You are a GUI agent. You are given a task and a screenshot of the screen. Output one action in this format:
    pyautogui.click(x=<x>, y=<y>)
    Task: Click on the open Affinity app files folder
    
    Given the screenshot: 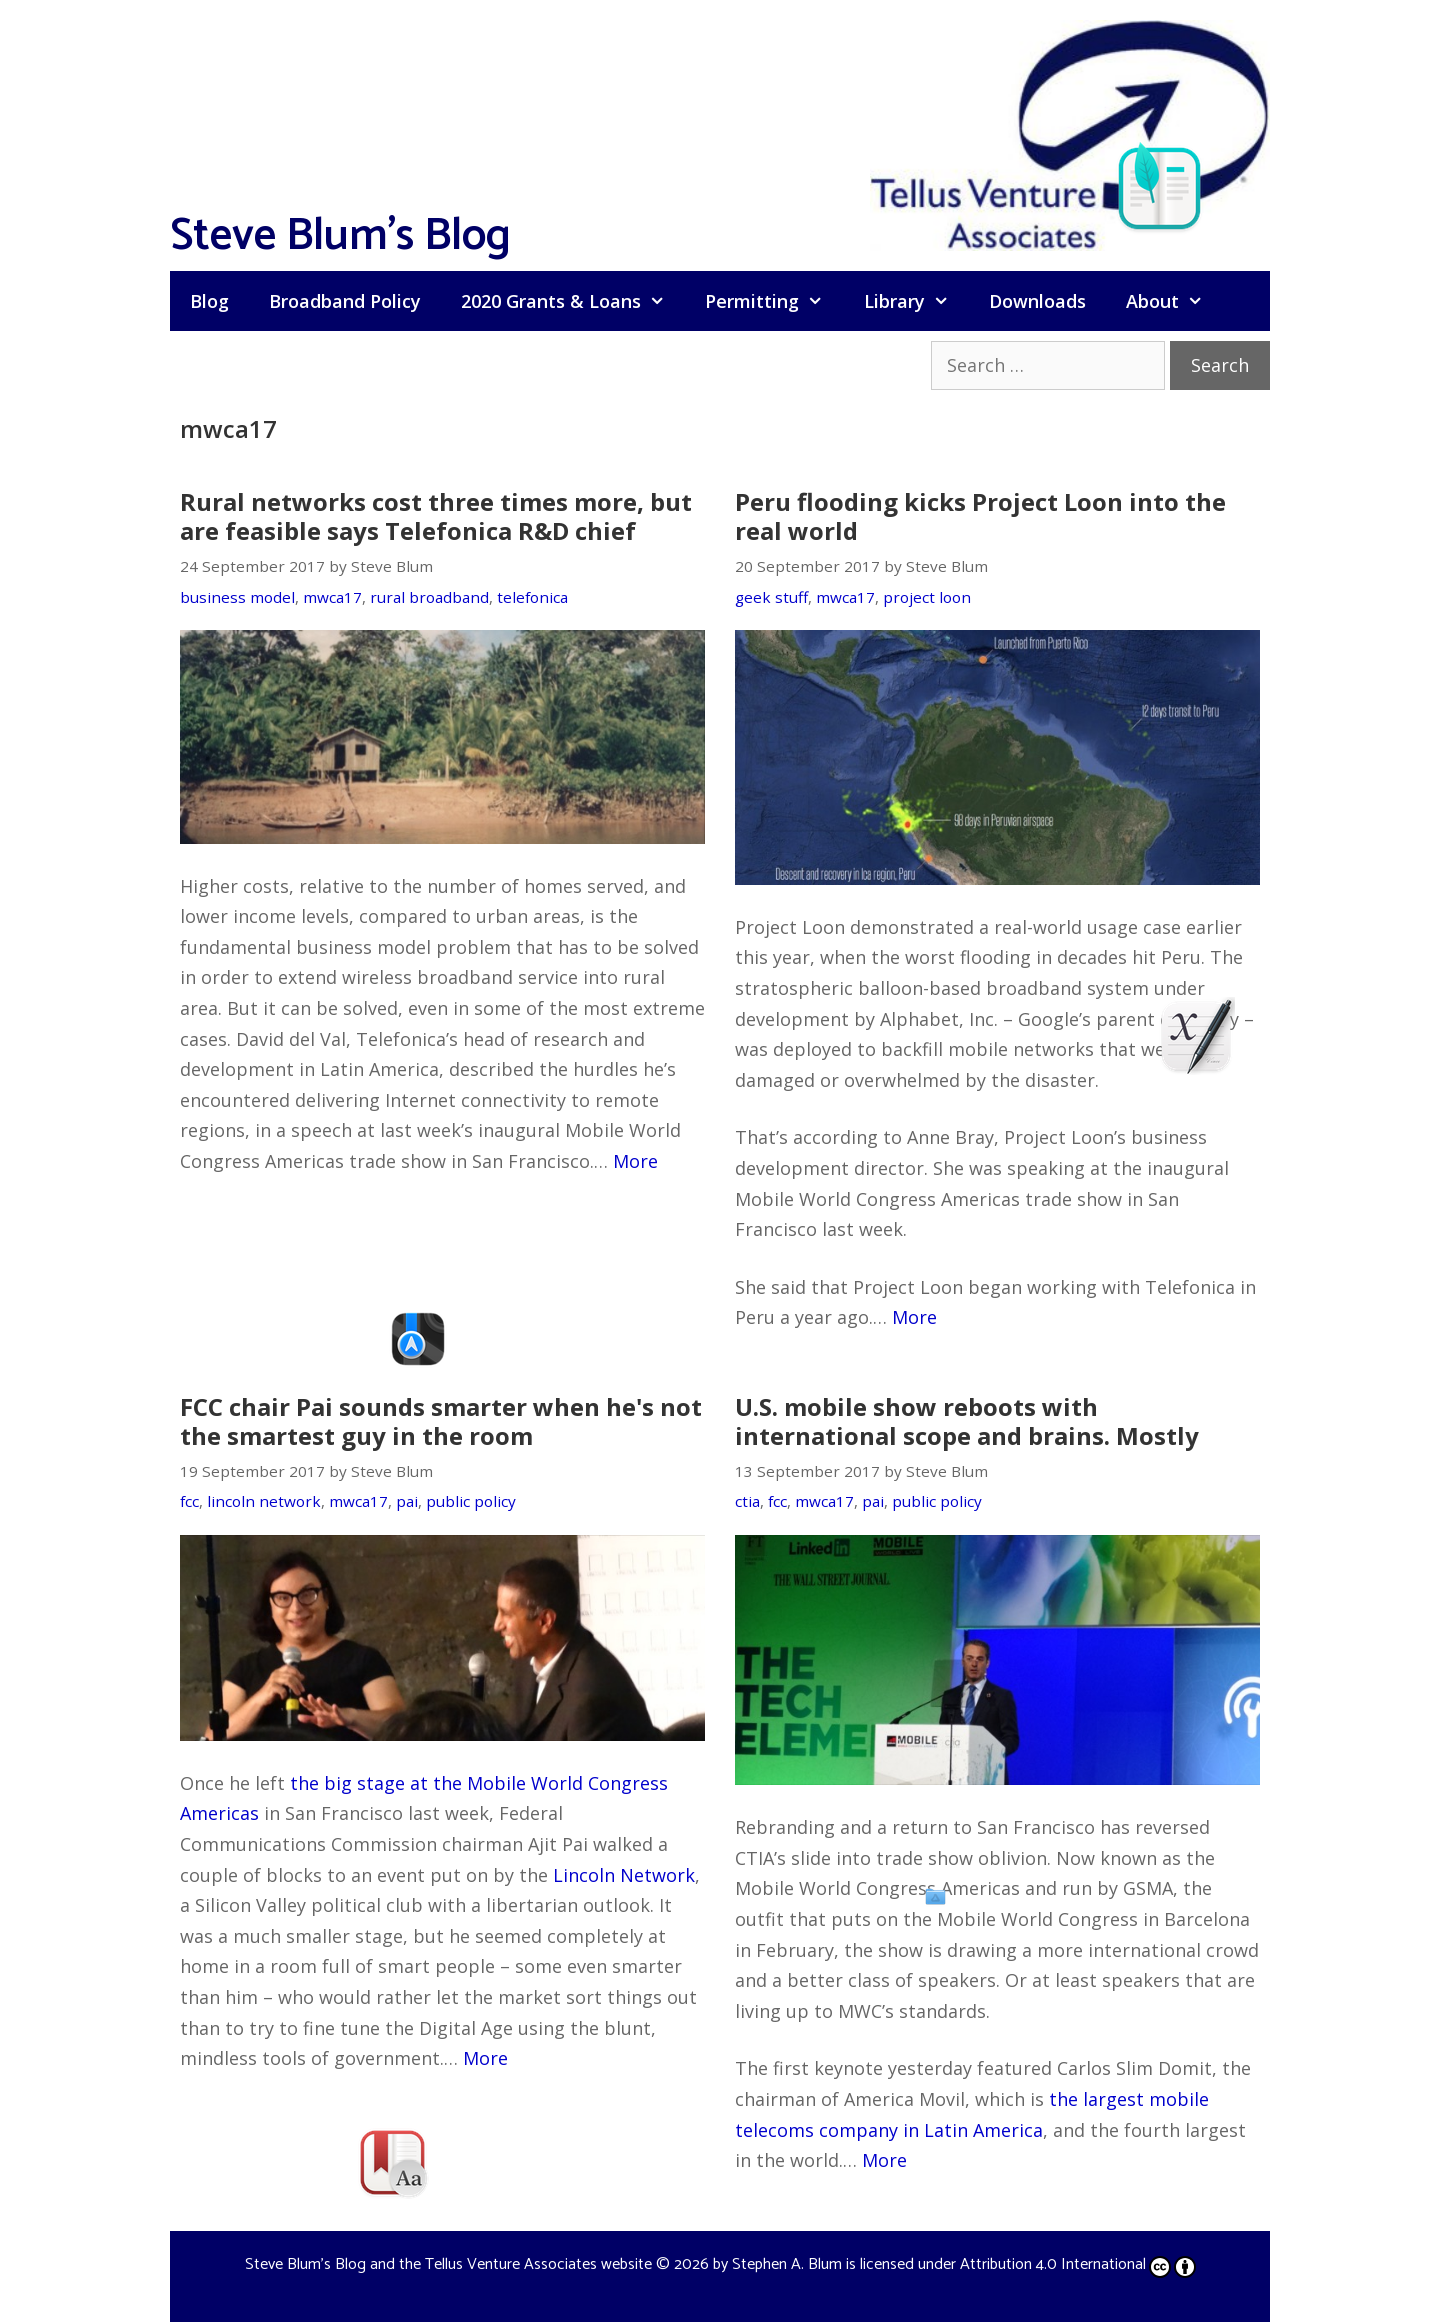 What is the action you would take?
    pyautogui.click(x=935, y=1896)
    